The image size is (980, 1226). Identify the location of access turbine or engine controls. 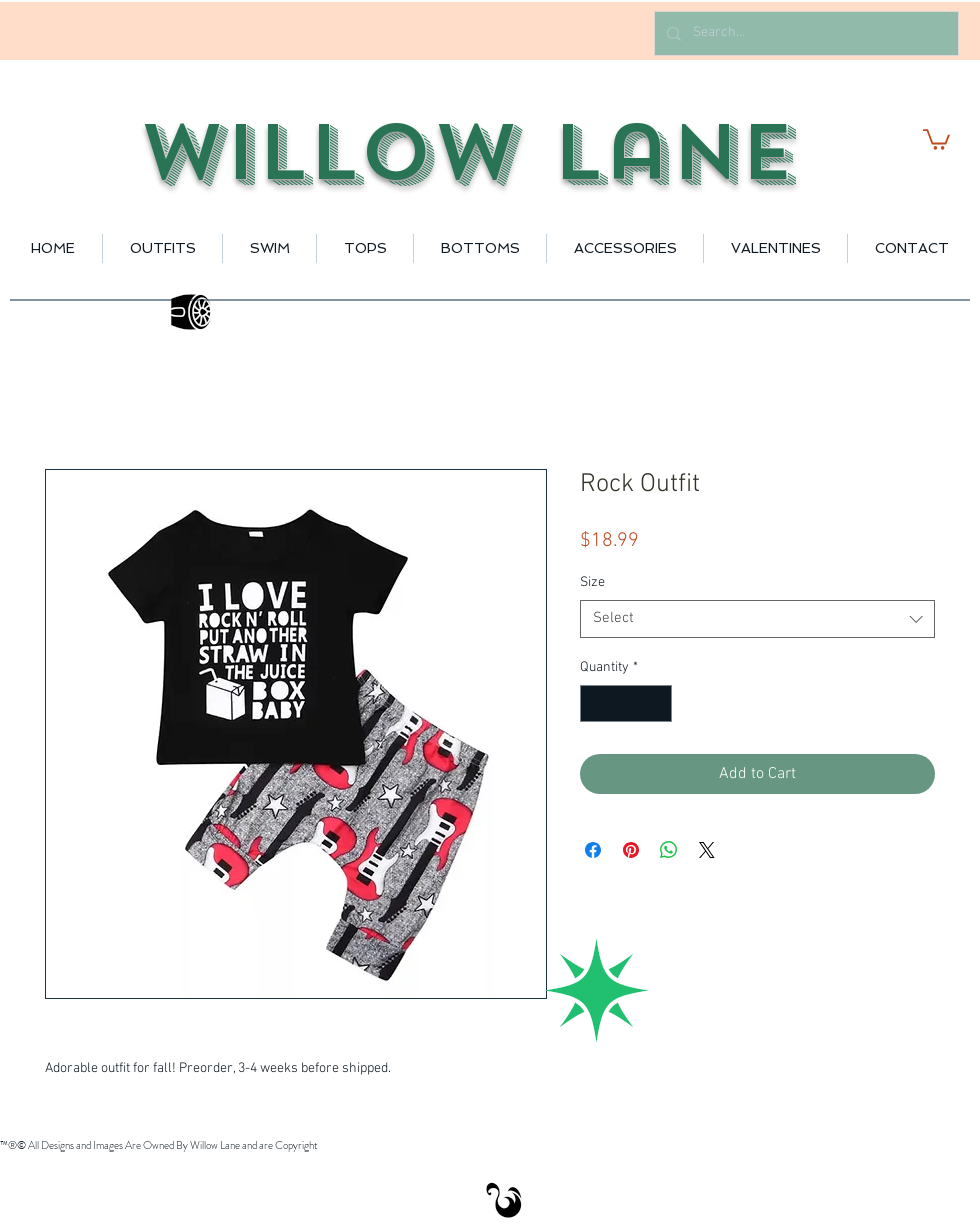
(191, 312).